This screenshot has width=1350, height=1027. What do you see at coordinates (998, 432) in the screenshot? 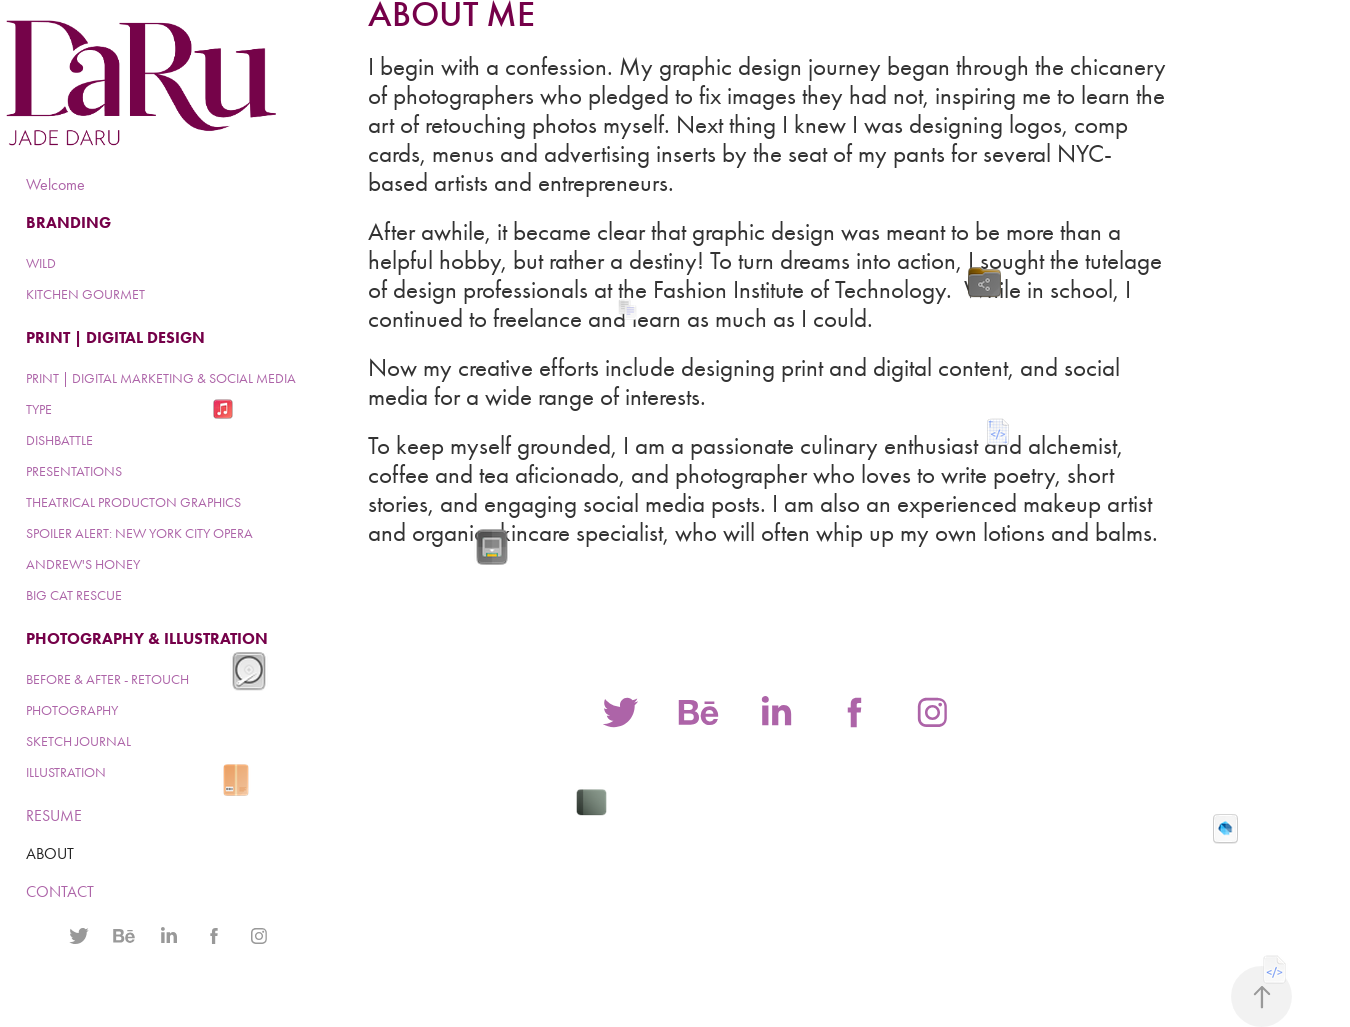
I see `twig template file type indicator` at bounding box center [998, 432].